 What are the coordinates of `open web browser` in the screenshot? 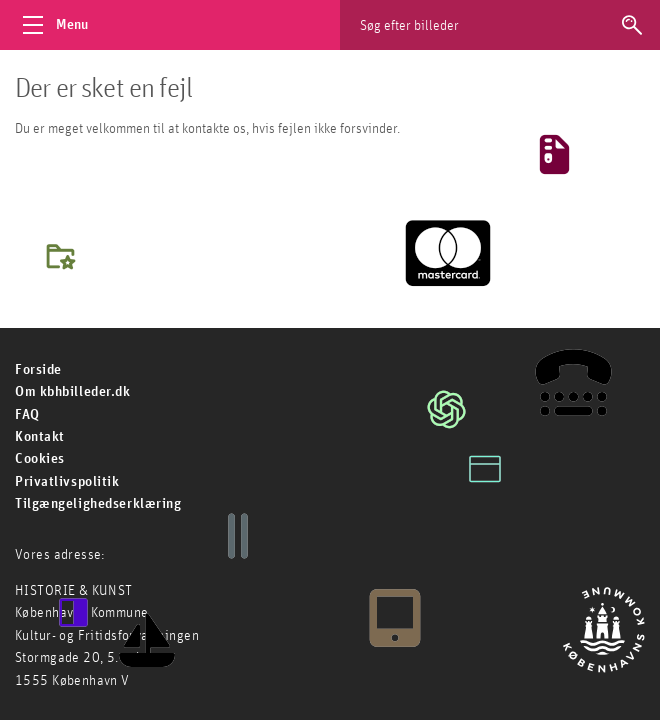 It's located at (485, 469).